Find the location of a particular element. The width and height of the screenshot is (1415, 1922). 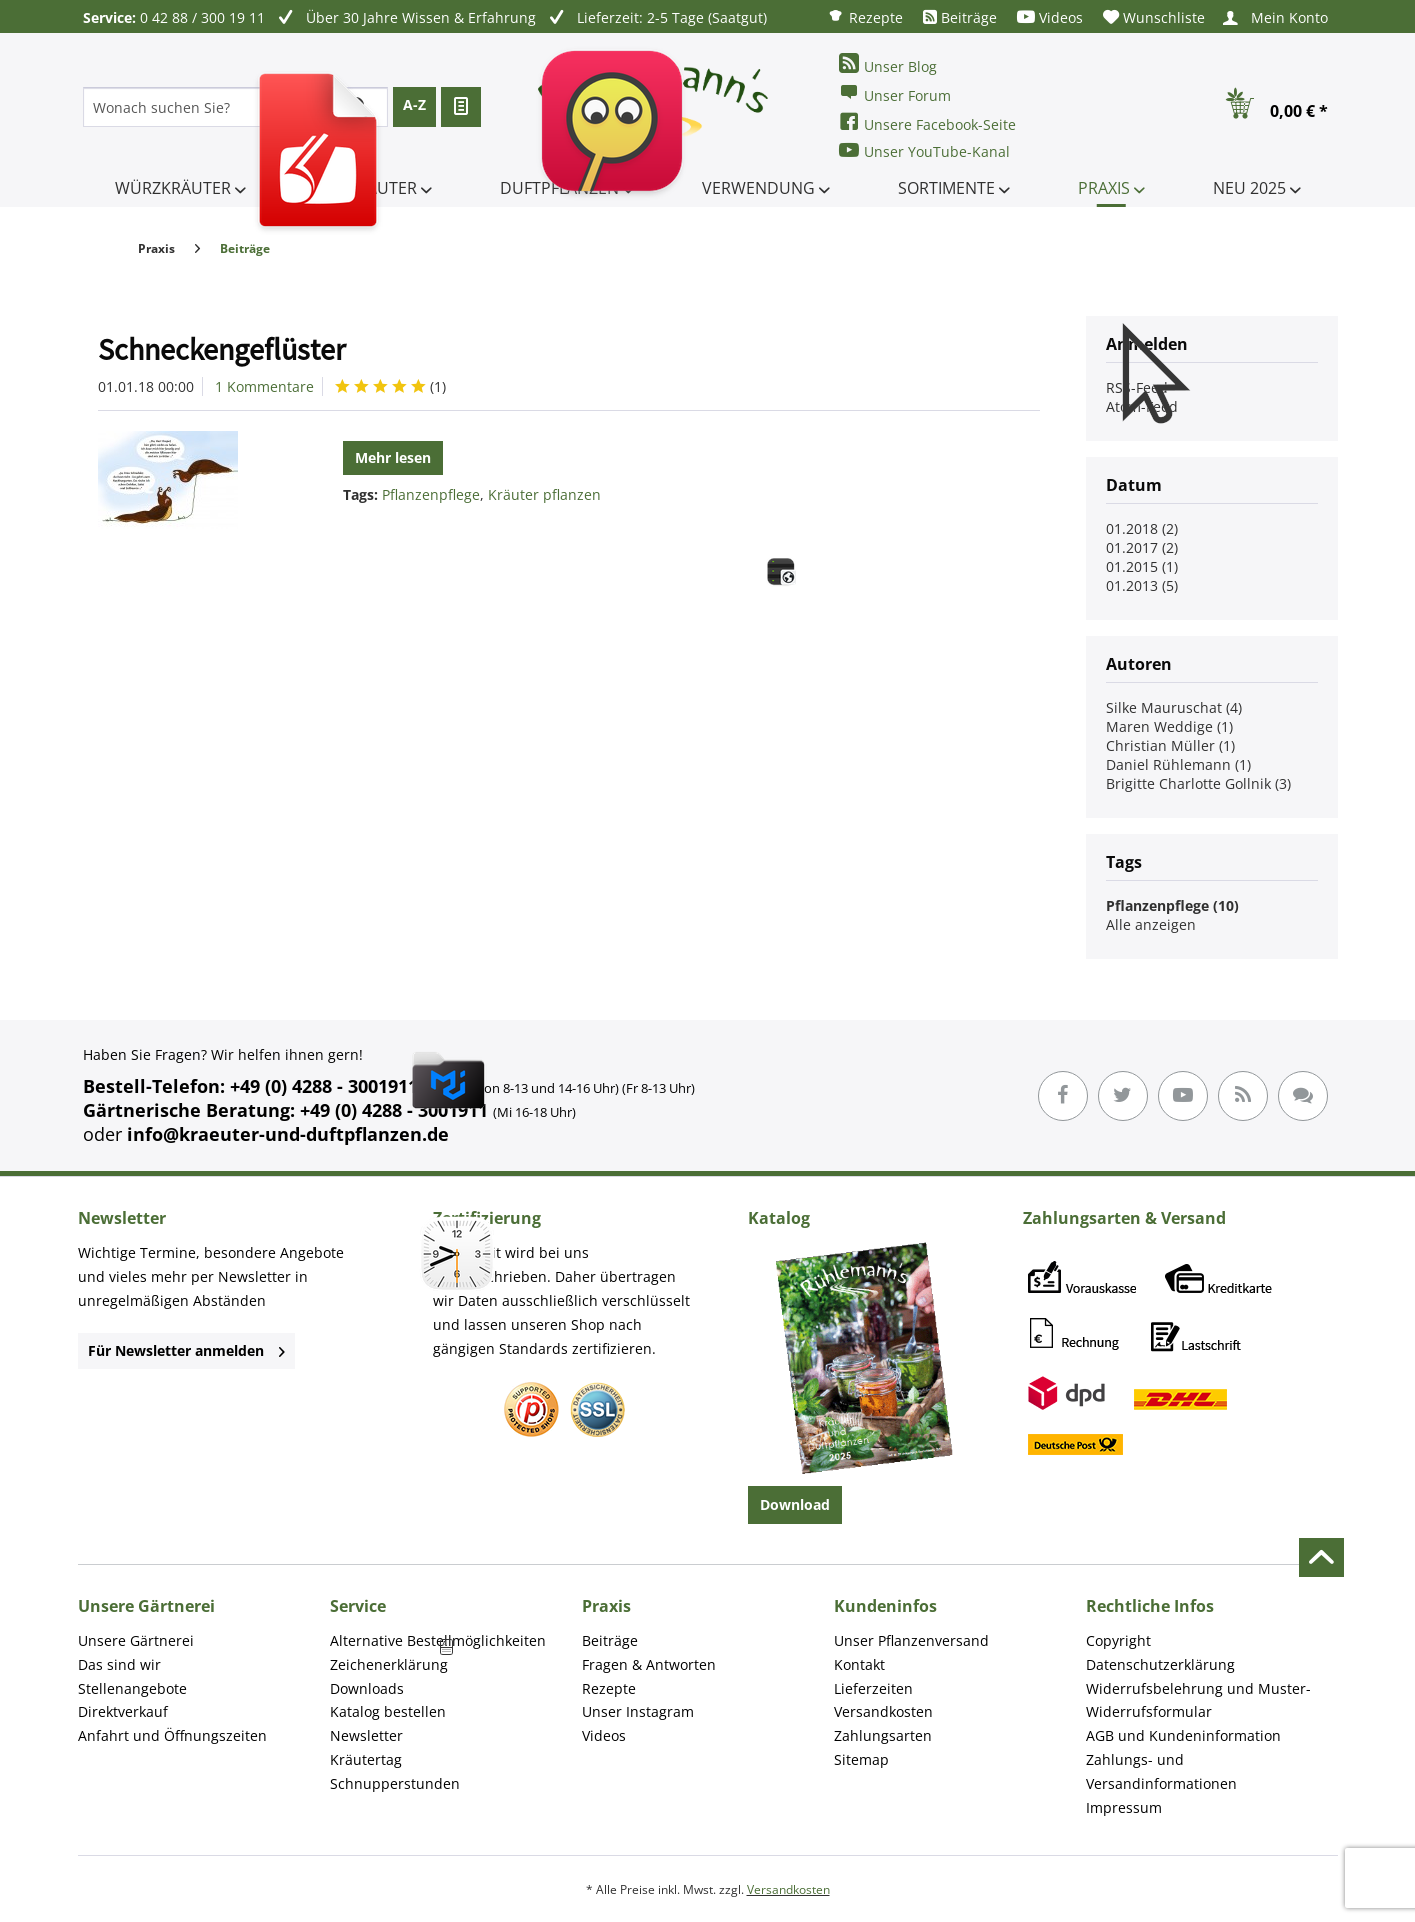

configure web server network settings is located at coordinates (781, 572).